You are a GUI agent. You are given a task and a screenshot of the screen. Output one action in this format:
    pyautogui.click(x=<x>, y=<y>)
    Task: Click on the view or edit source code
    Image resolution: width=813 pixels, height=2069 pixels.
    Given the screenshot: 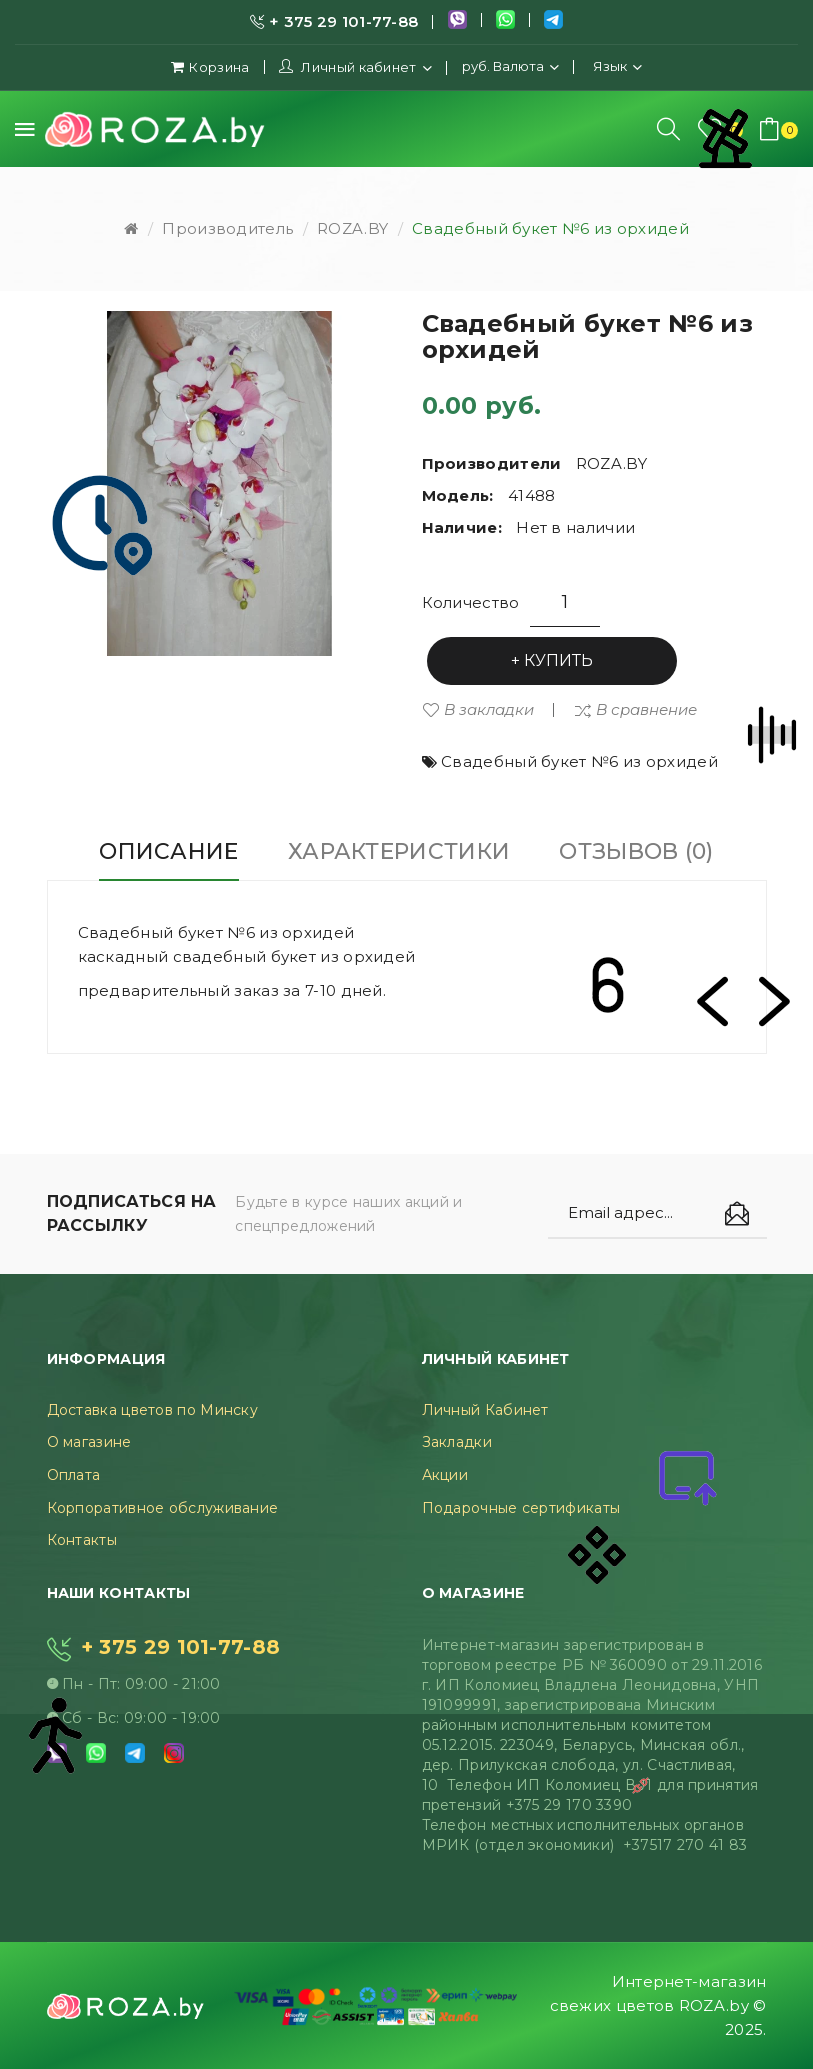 What is the action you would take?
    pyautogui.click(x=743, y=1001)
    